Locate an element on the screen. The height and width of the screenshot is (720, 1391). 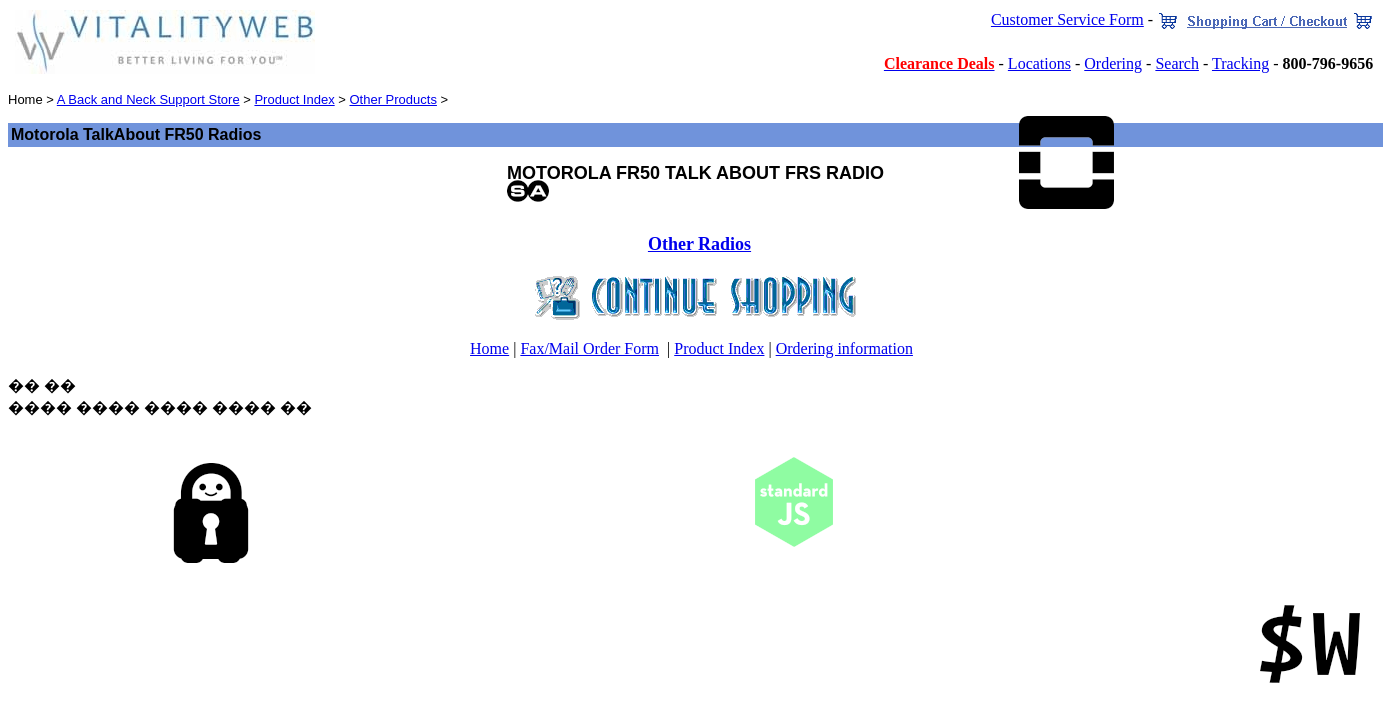
standardjs javascript linting tool logo is located at coordinates (794, 502).